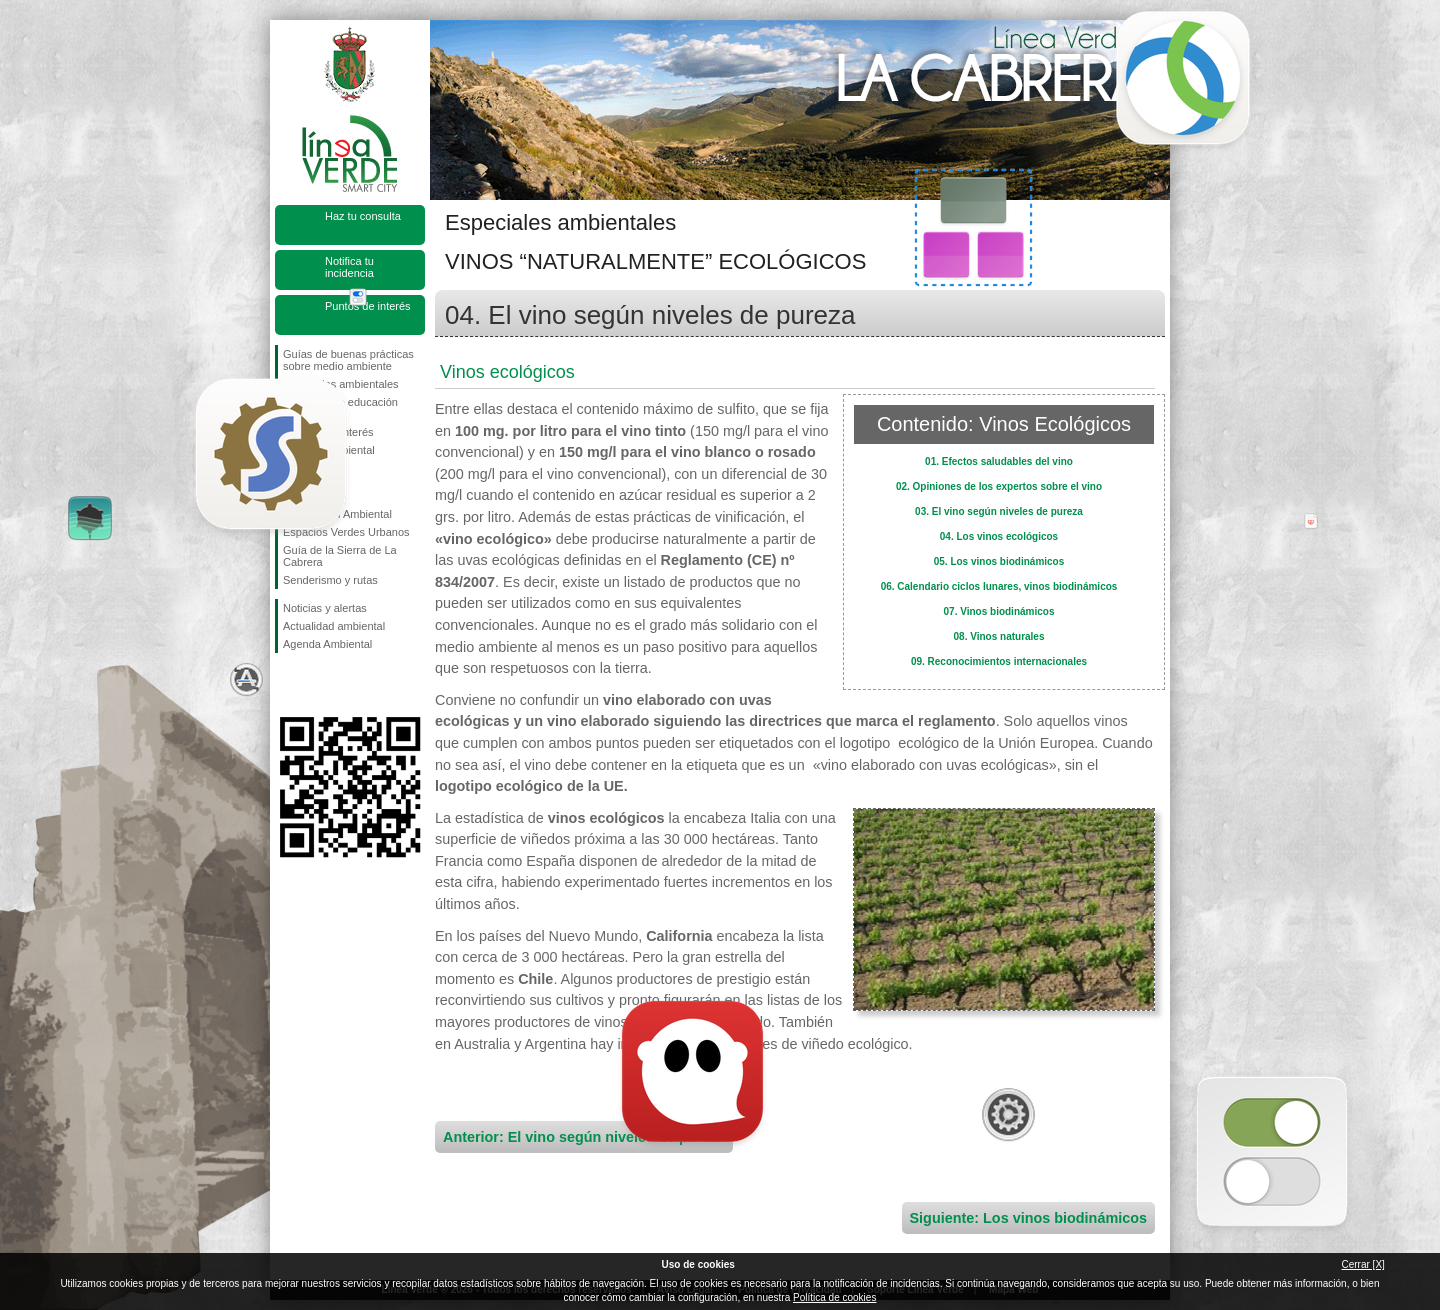 The height and width of the screenshot is (1310, 1440). Describe the element at coordinates (358, 297) in the screenshot. I see `open gnome tweaks to customize system settings` at that location.